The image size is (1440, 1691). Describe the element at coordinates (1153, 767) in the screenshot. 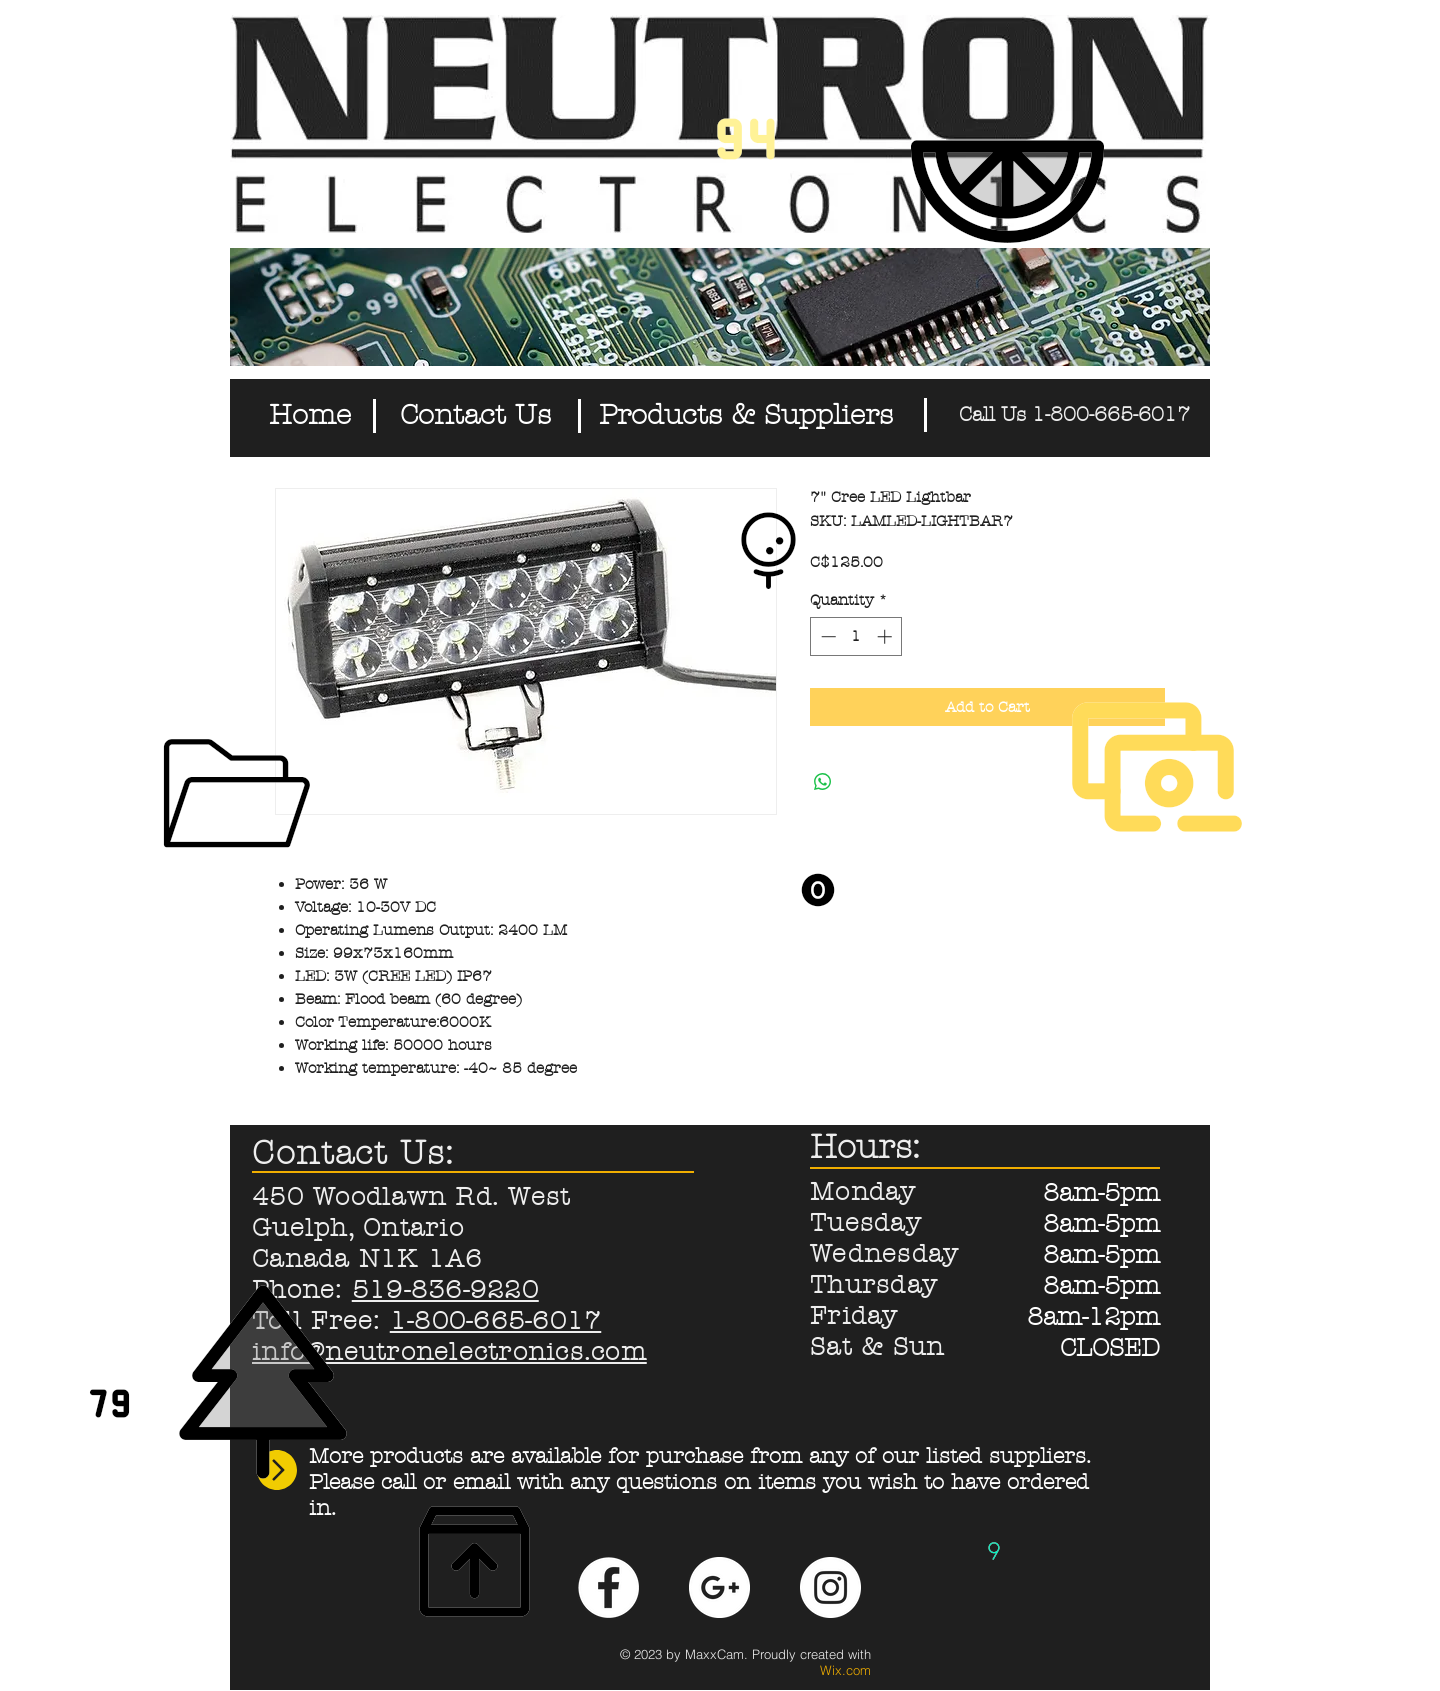

I see `remove funds or decrease balance` at that location.